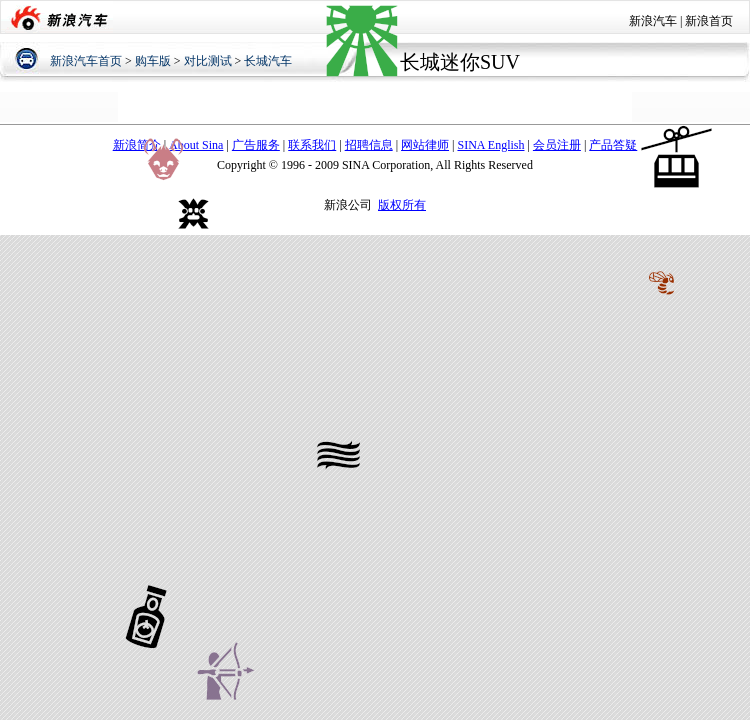 The height and width of the screenshot is (720, 750). Describe the element at coordinates (338, 454) in the screenshot. I see `indicates water or ocean-related content` at that location.